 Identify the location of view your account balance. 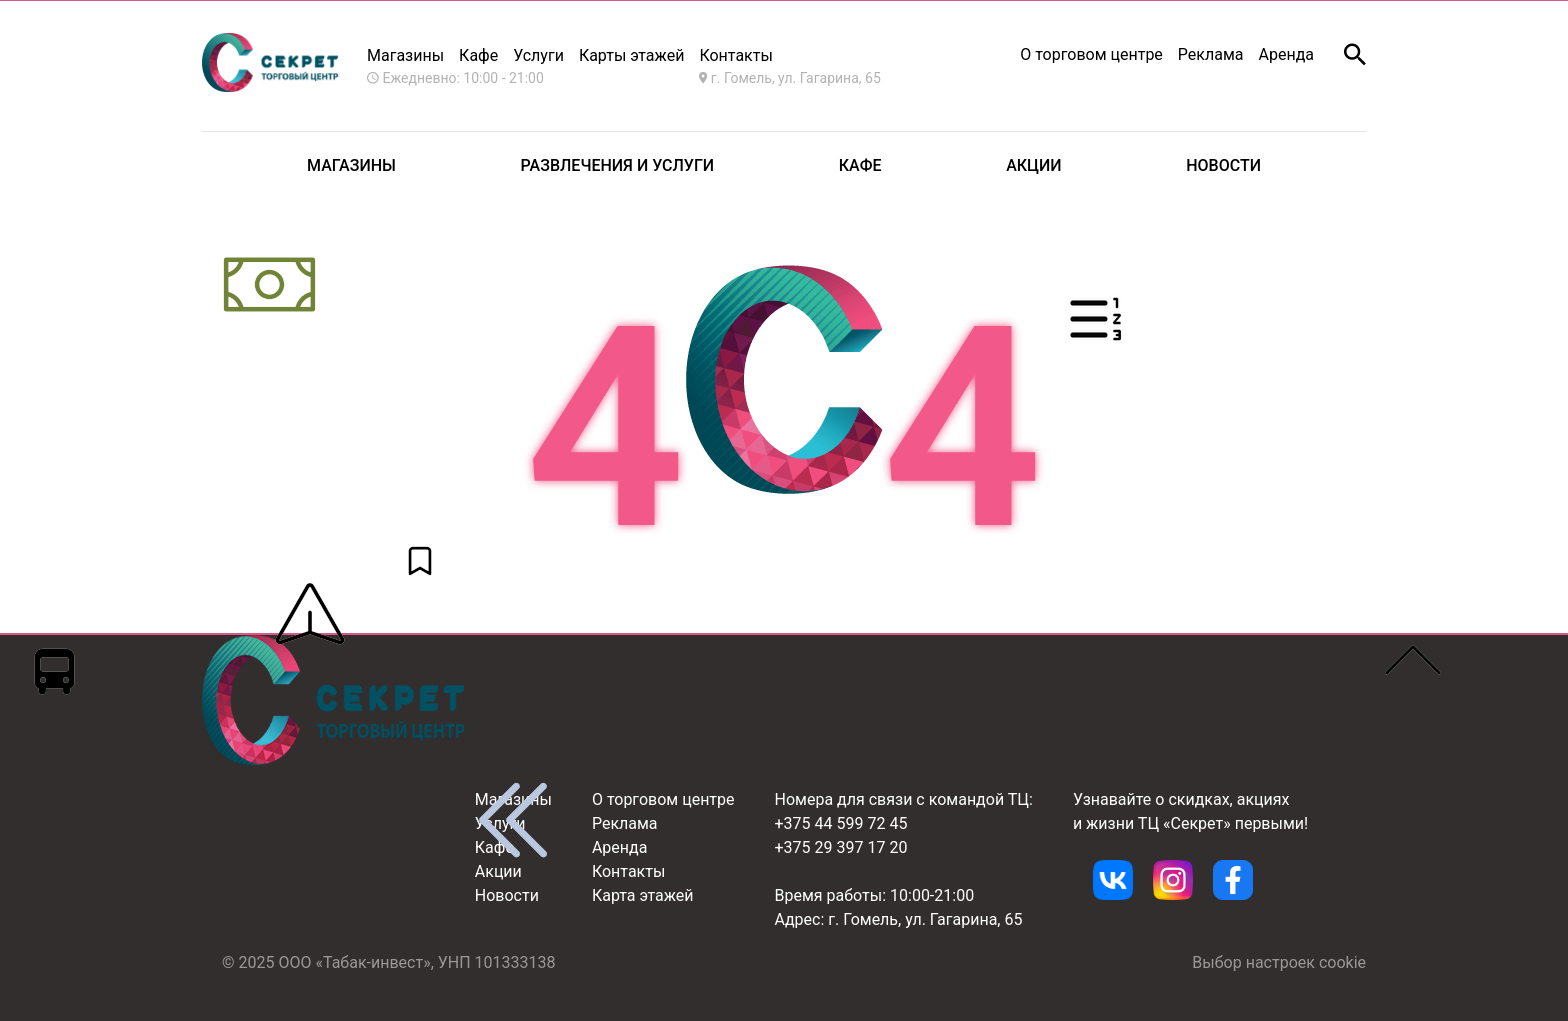
(269, 284).